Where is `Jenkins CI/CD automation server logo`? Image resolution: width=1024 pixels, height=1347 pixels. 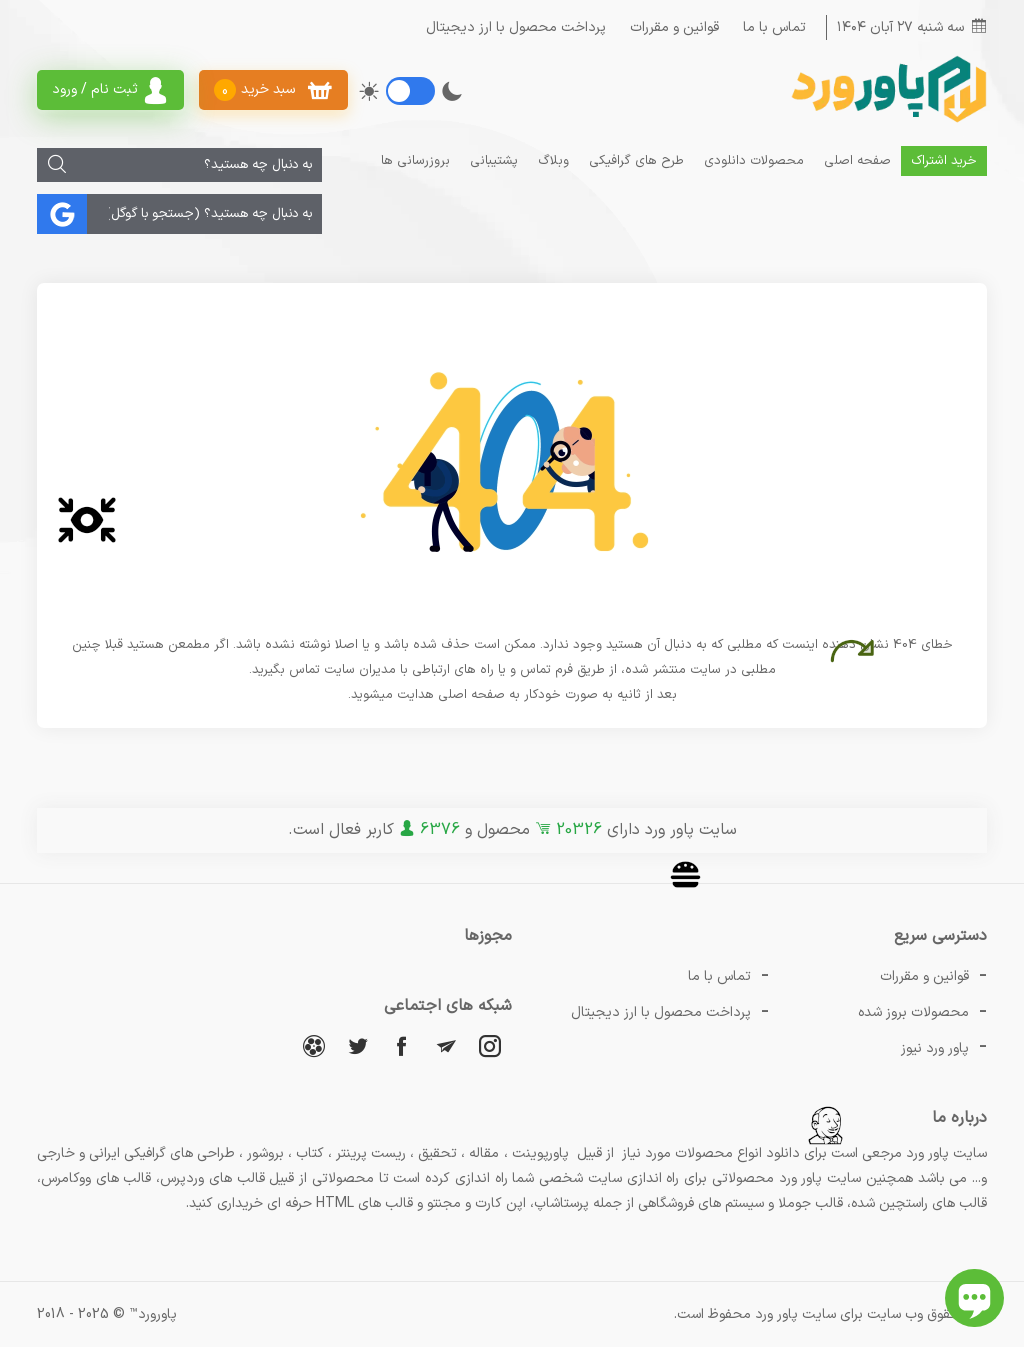
Jenkins CI/CD automation server logo is located at coordinates (825, 1125).